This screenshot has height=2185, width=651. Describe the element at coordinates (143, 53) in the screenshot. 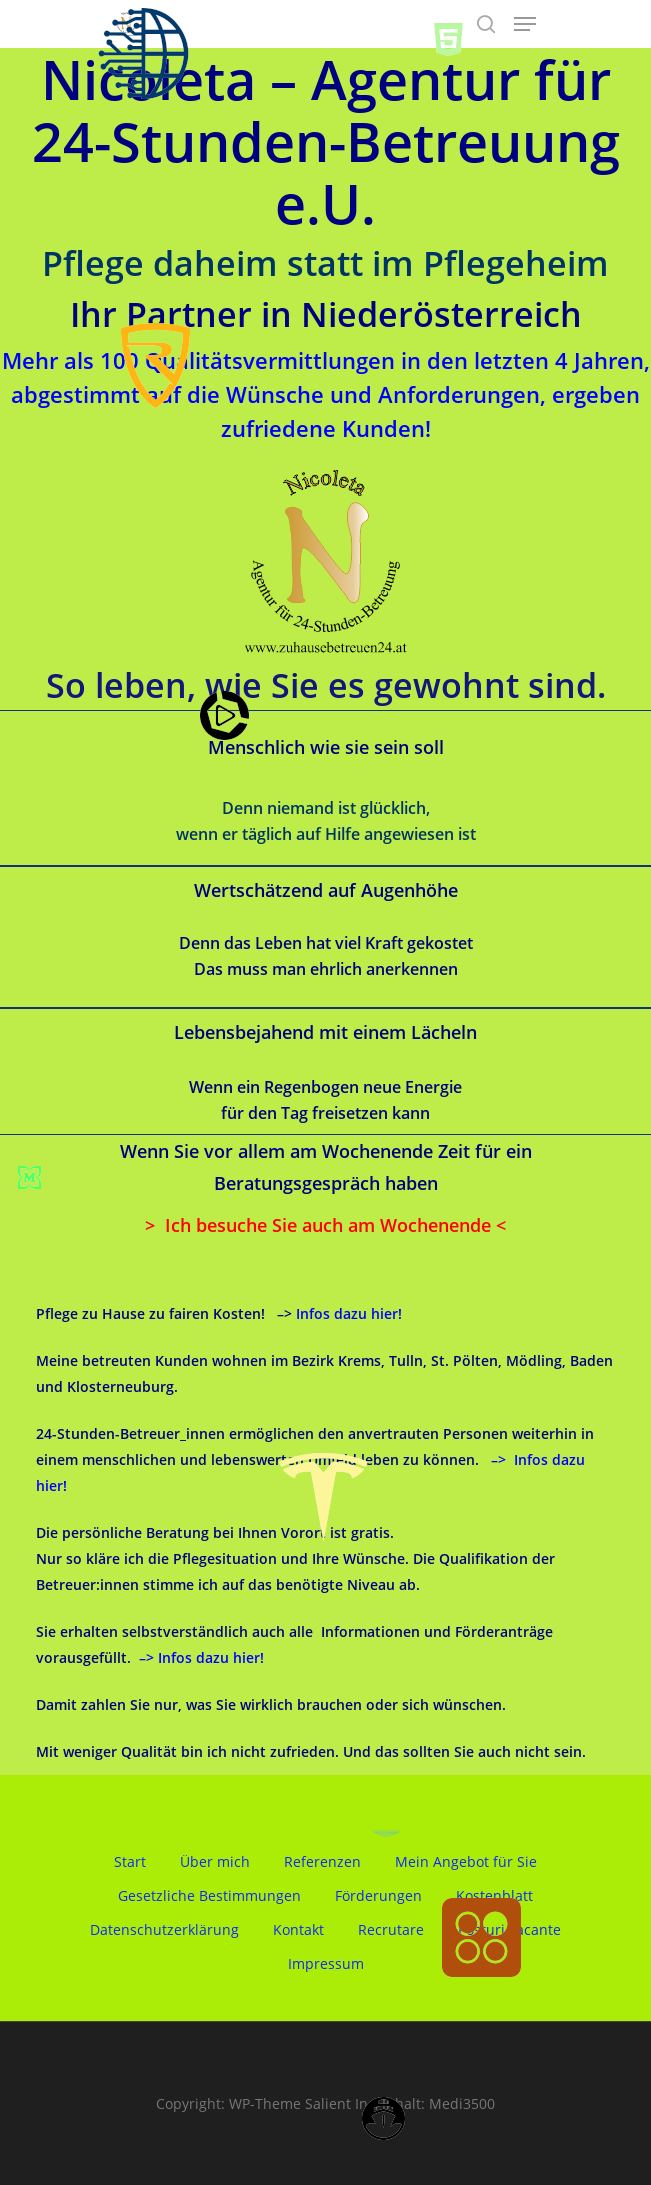

I see `open CircuitVerse digital circuit simulator` at that location.